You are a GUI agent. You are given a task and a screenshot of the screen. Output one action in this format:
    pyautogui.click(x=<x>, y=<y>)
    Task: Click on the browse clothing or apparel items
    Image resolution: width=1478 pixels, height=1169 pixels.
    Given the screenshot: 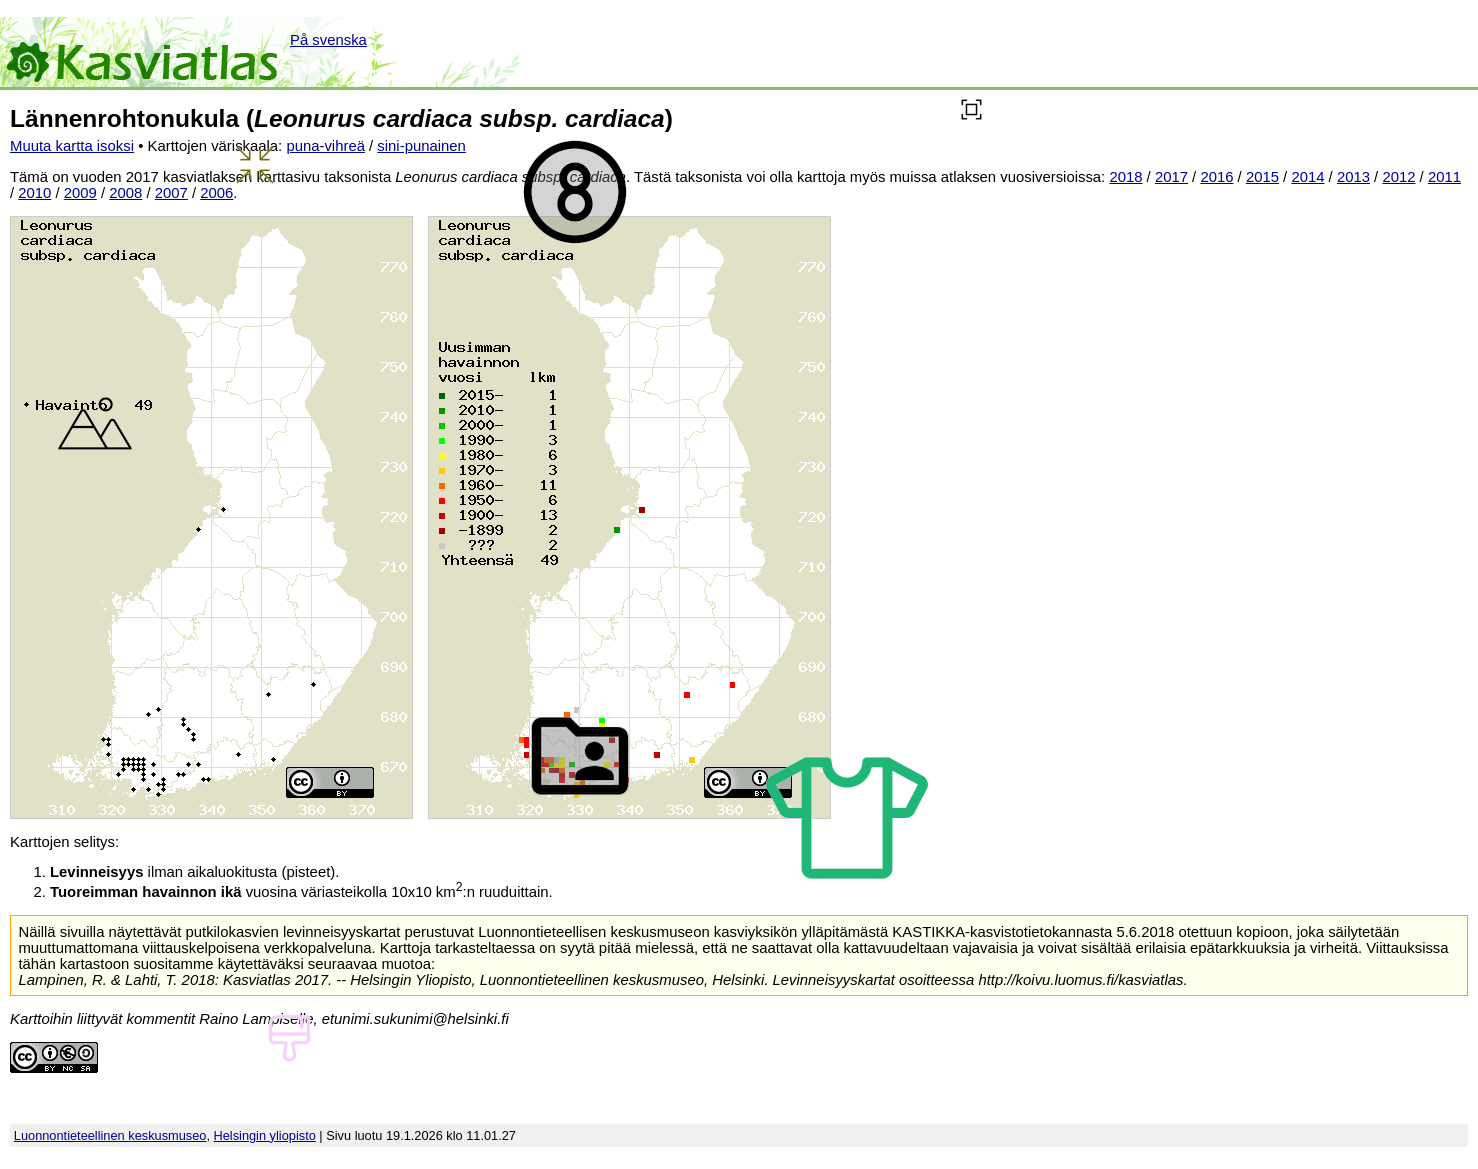 What is the action you would take?
    pyautogui.click(x=847, y=818)
    